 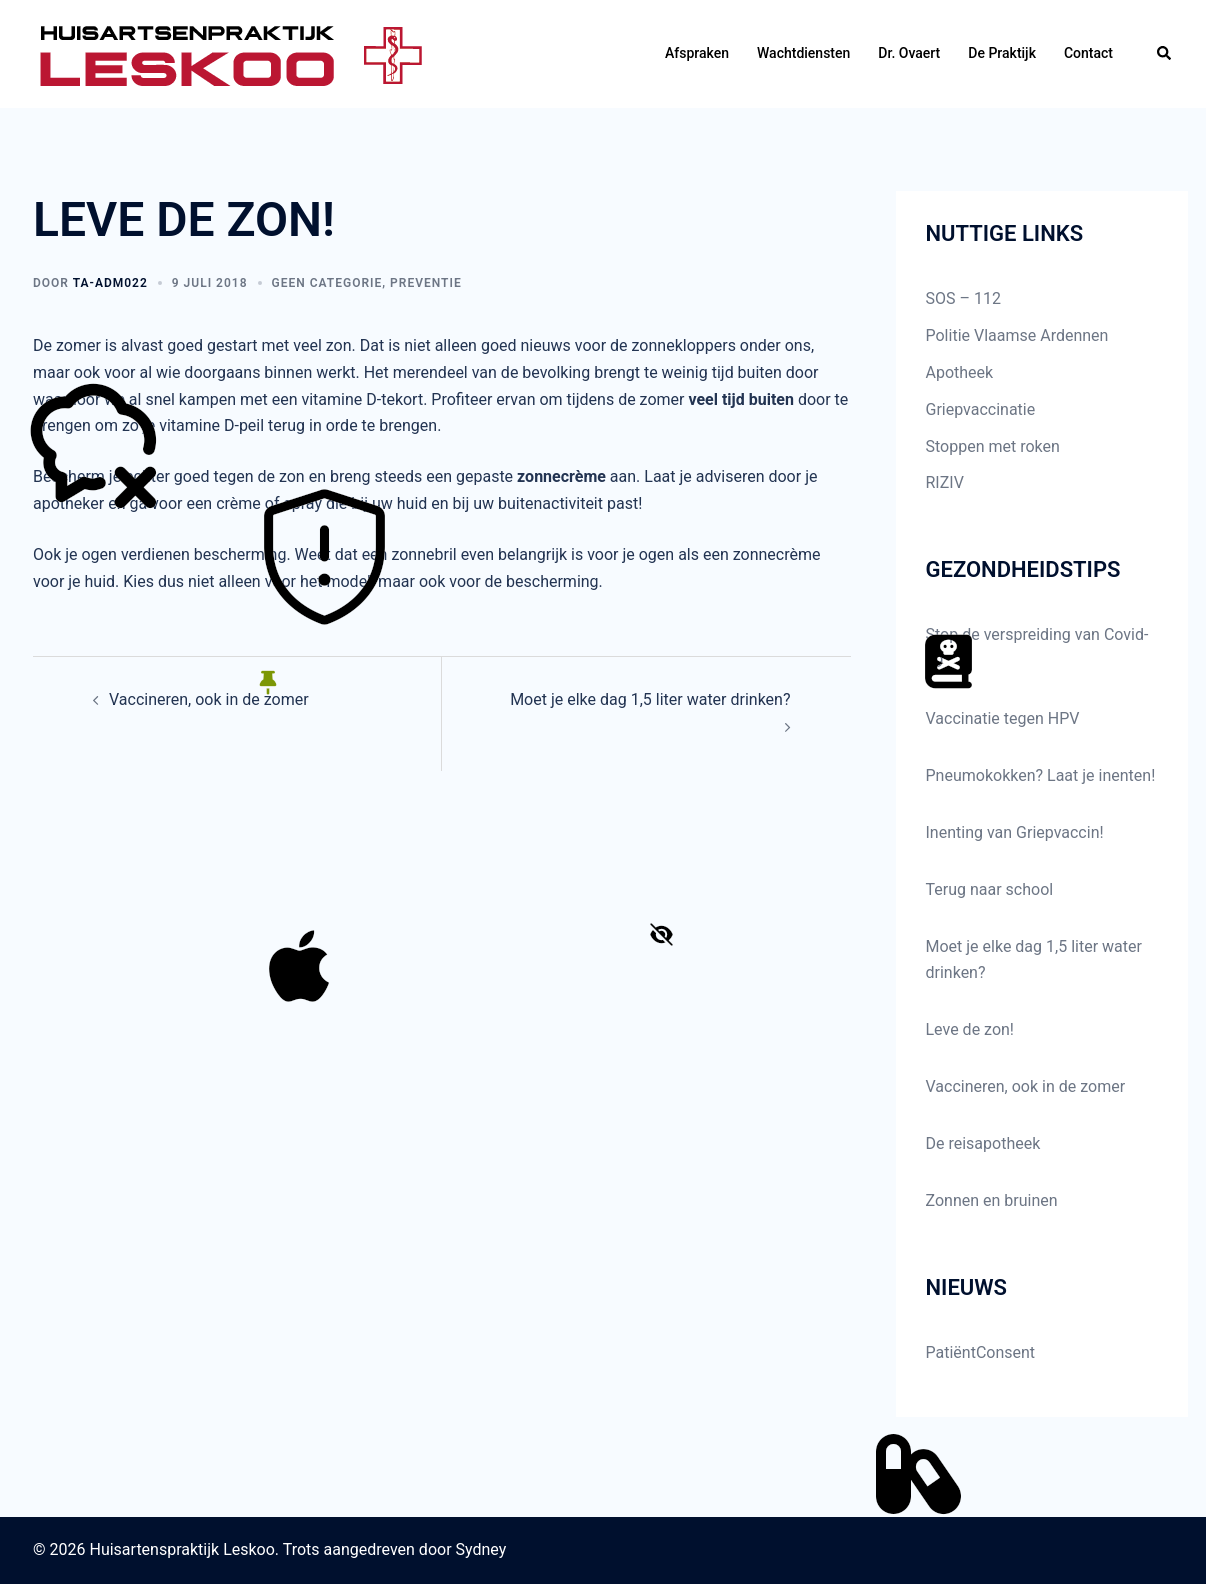 I want to click on pin an item to keep it visible, so click(x=268, y=682).